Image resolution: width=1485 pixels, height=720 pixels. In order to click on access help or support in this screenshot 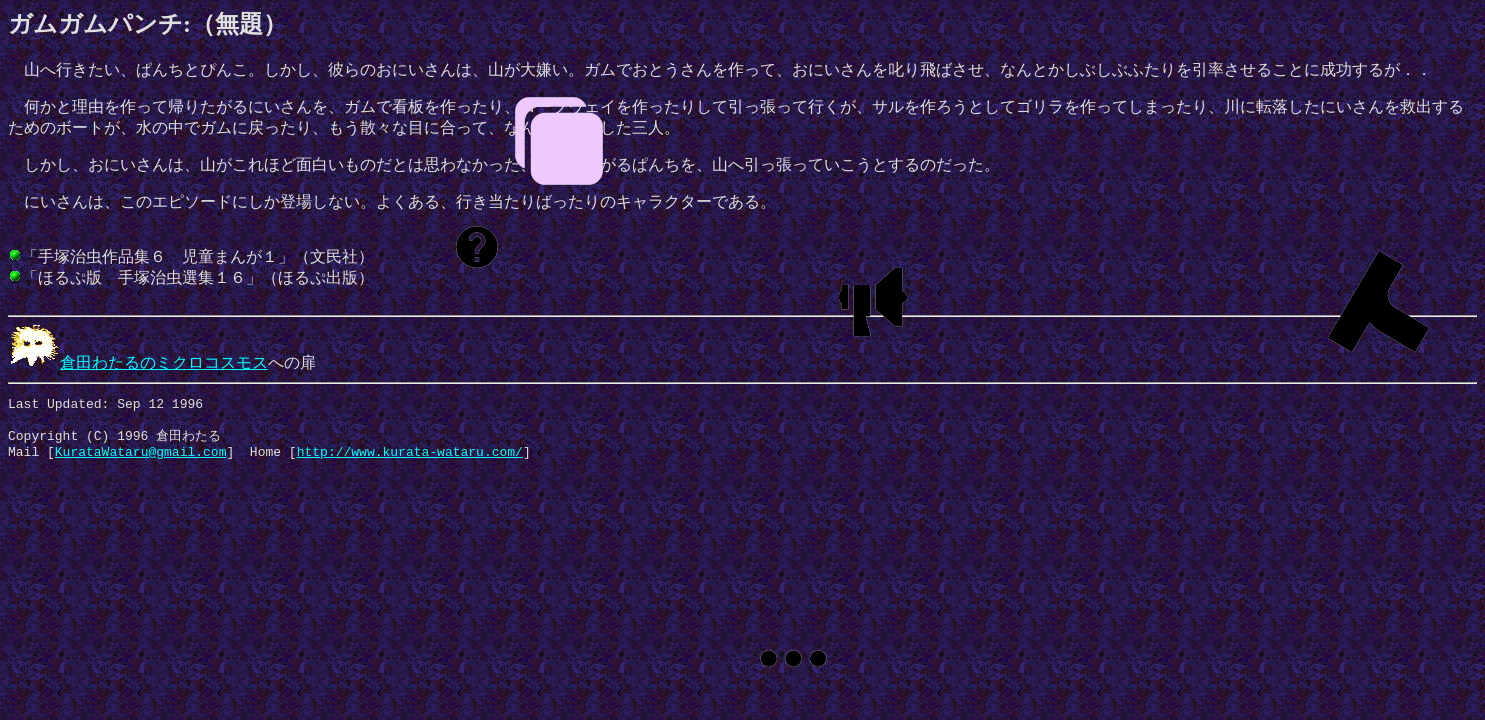, I will do `click(477, 247)`.